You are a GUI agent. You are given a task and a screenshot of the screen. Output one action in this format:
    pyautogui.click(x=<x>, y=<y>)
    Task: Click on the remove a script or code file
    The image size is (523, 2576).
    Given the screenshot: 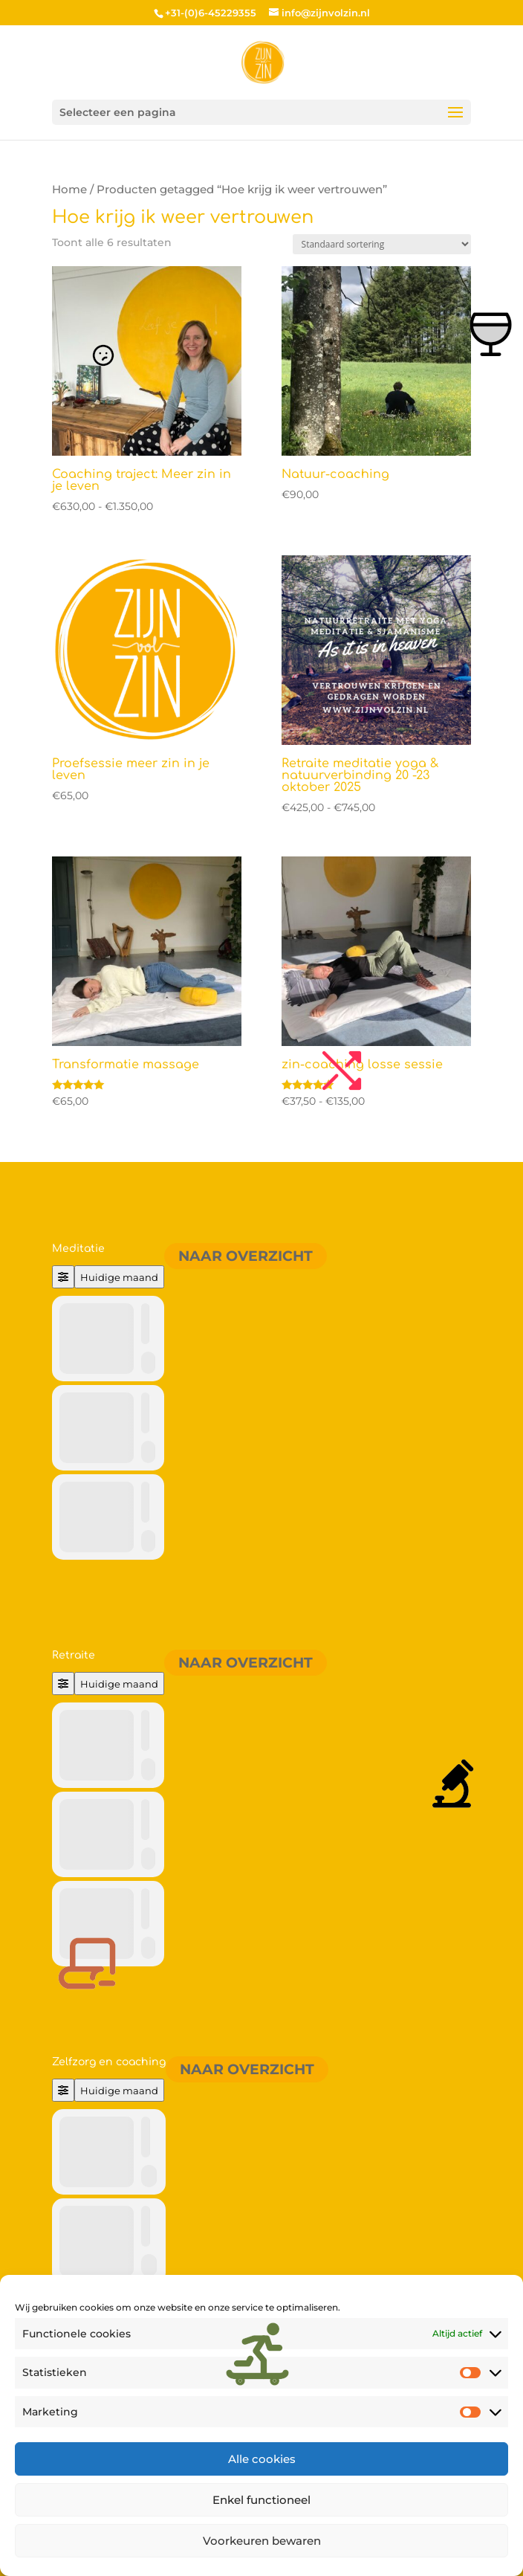 What is the action you would take?
    pyautogui.click(x=87, y=1963)
    